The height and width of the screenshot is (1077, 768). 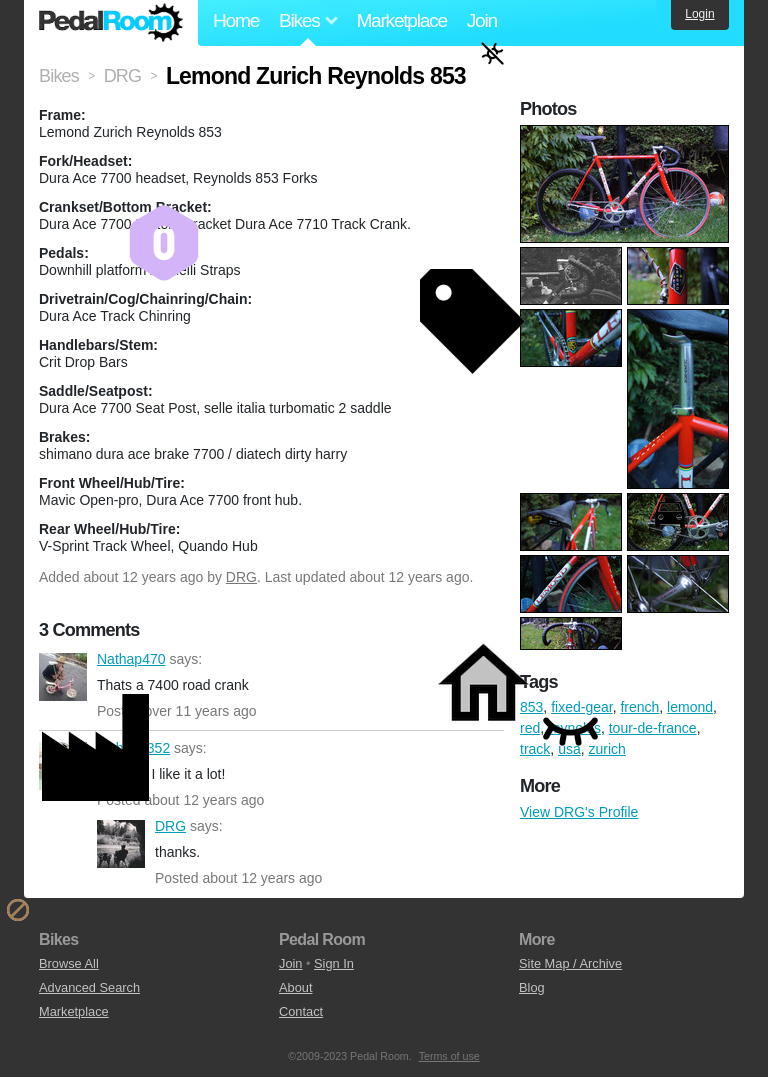 I want to click on add a tag or label to an item, so click(x=472, y=321).